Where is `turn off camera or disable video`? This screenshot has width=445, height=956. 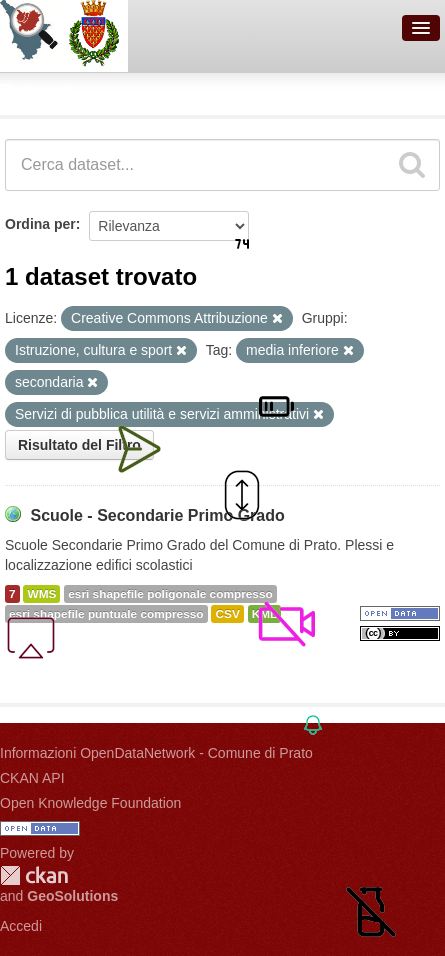
turn off camera or disable video is located at coordinates (285, 624).